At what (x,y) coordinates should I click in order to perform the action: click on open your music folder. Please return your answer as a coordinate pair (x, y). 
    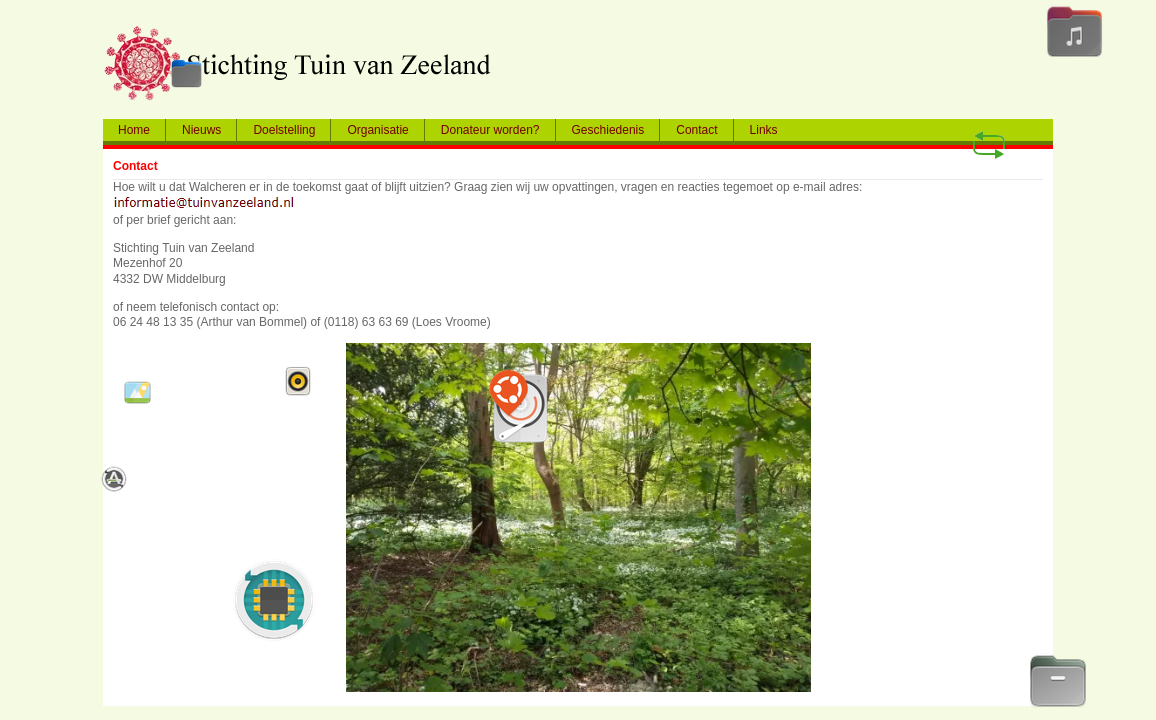
    Looking at the image, I should click on (1074, 31).